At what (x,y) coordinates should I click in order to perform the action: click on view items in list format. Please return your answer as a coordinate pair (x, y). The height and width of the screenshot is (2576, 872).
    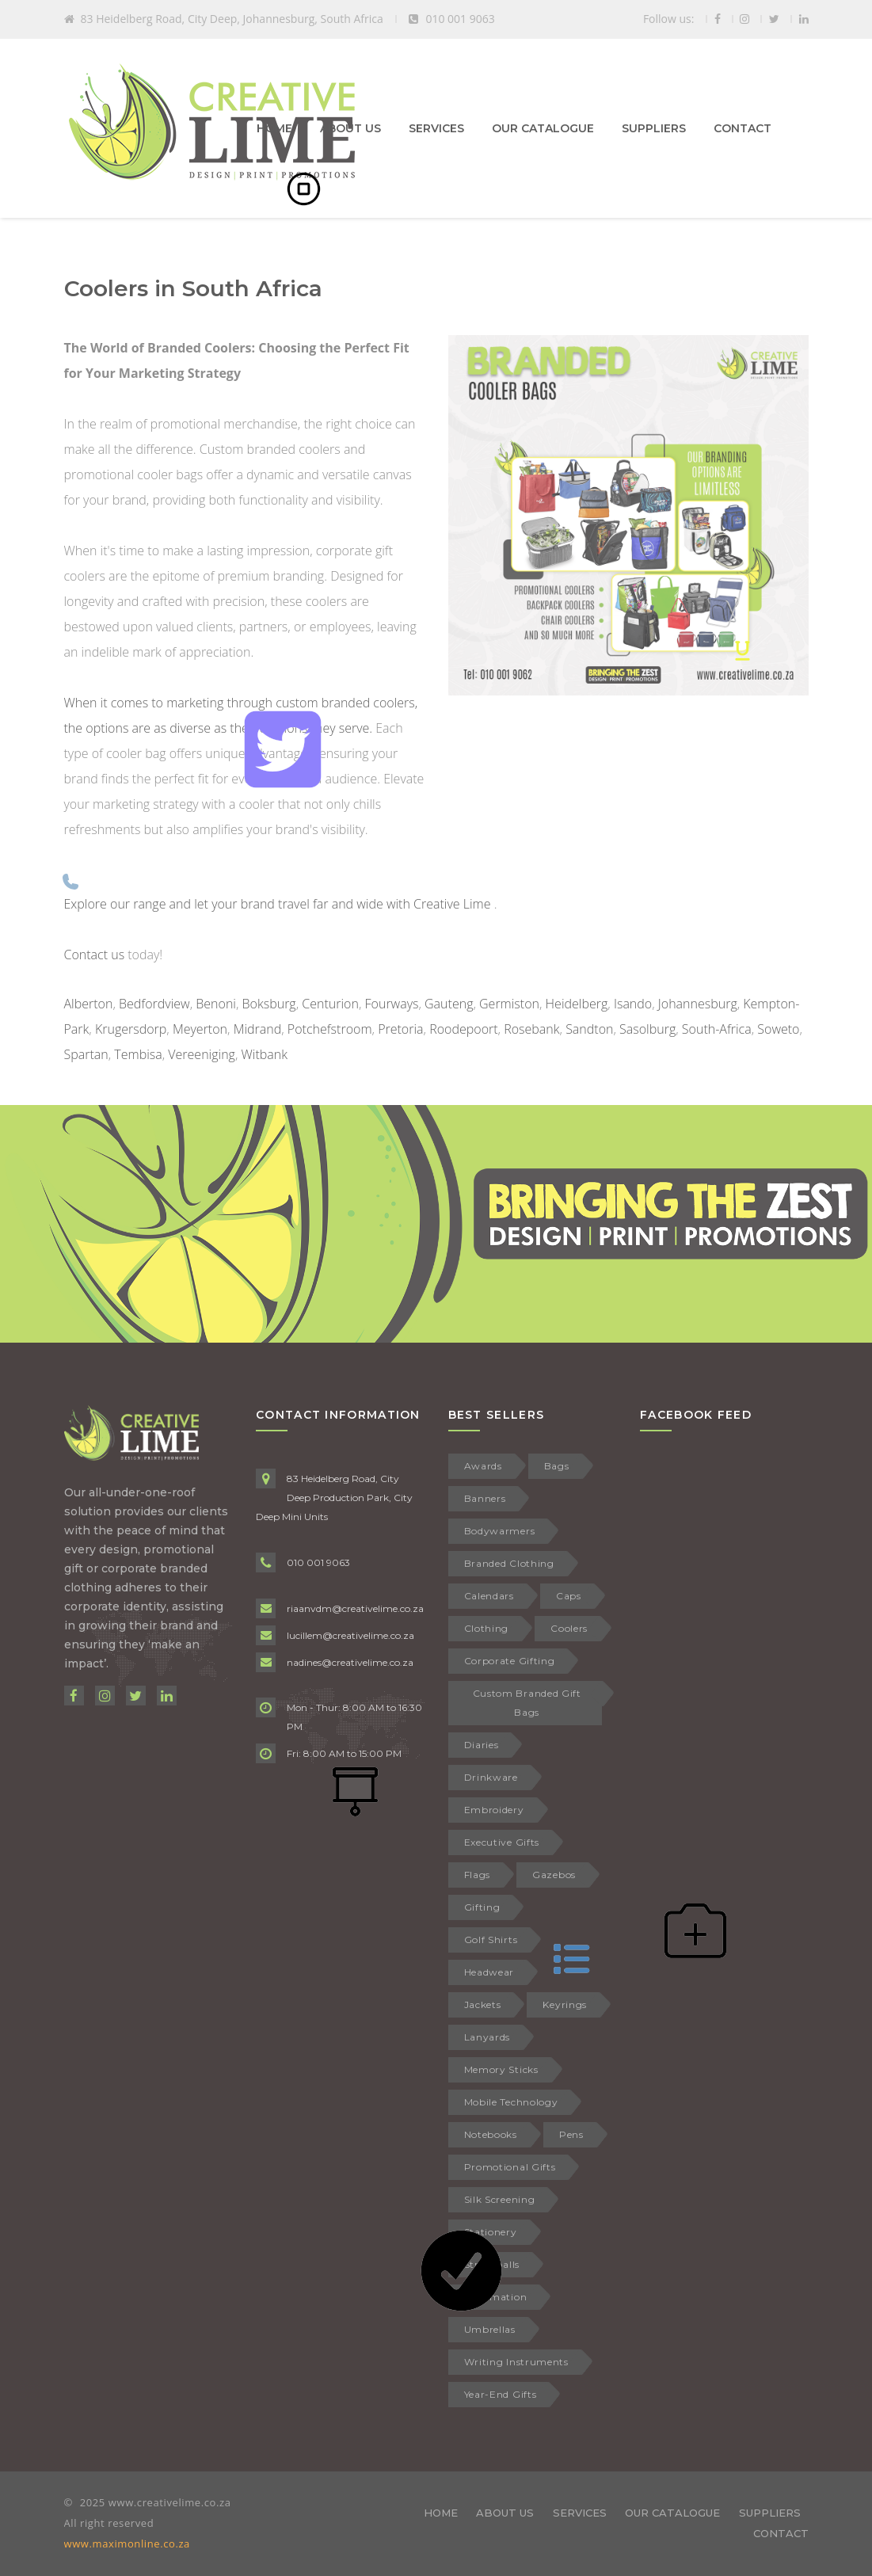
    Looking at the image, I should click on (571, 1959).